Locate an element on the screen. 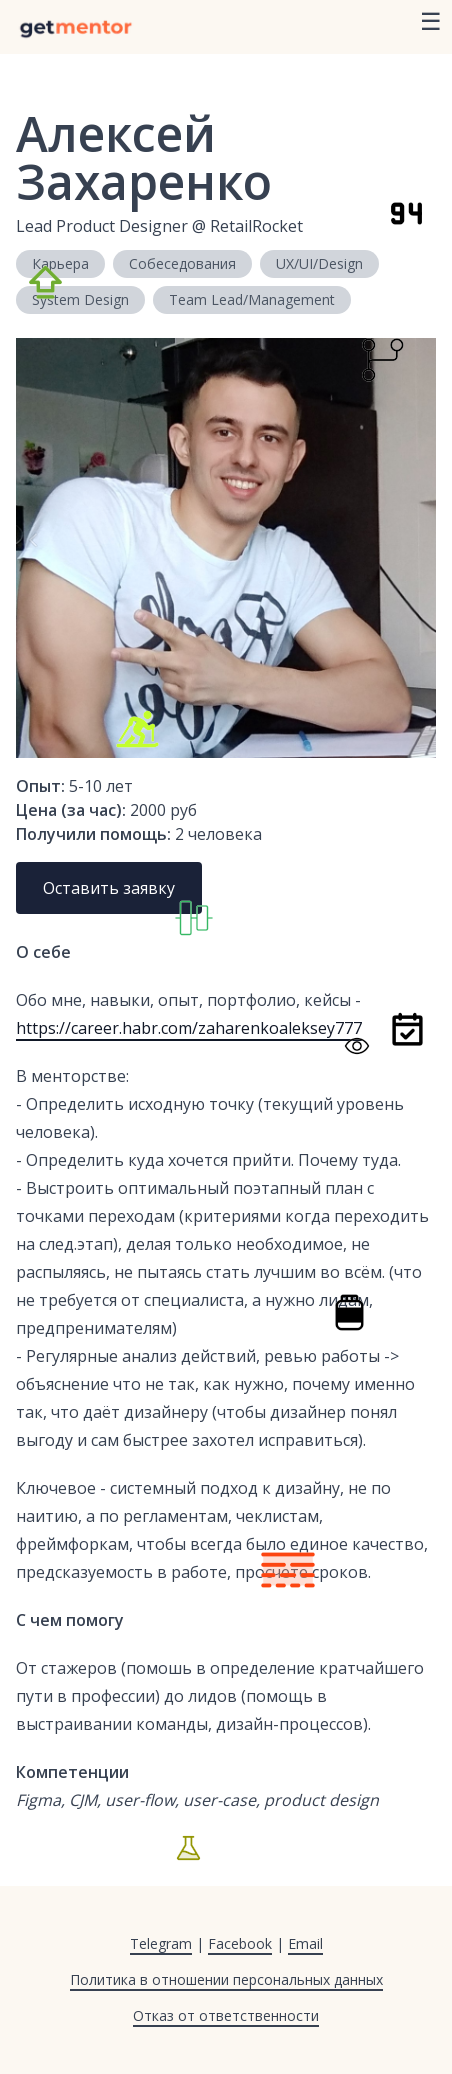  indicates item number 94 in a list or sequence is located at coordinates (406, 213).